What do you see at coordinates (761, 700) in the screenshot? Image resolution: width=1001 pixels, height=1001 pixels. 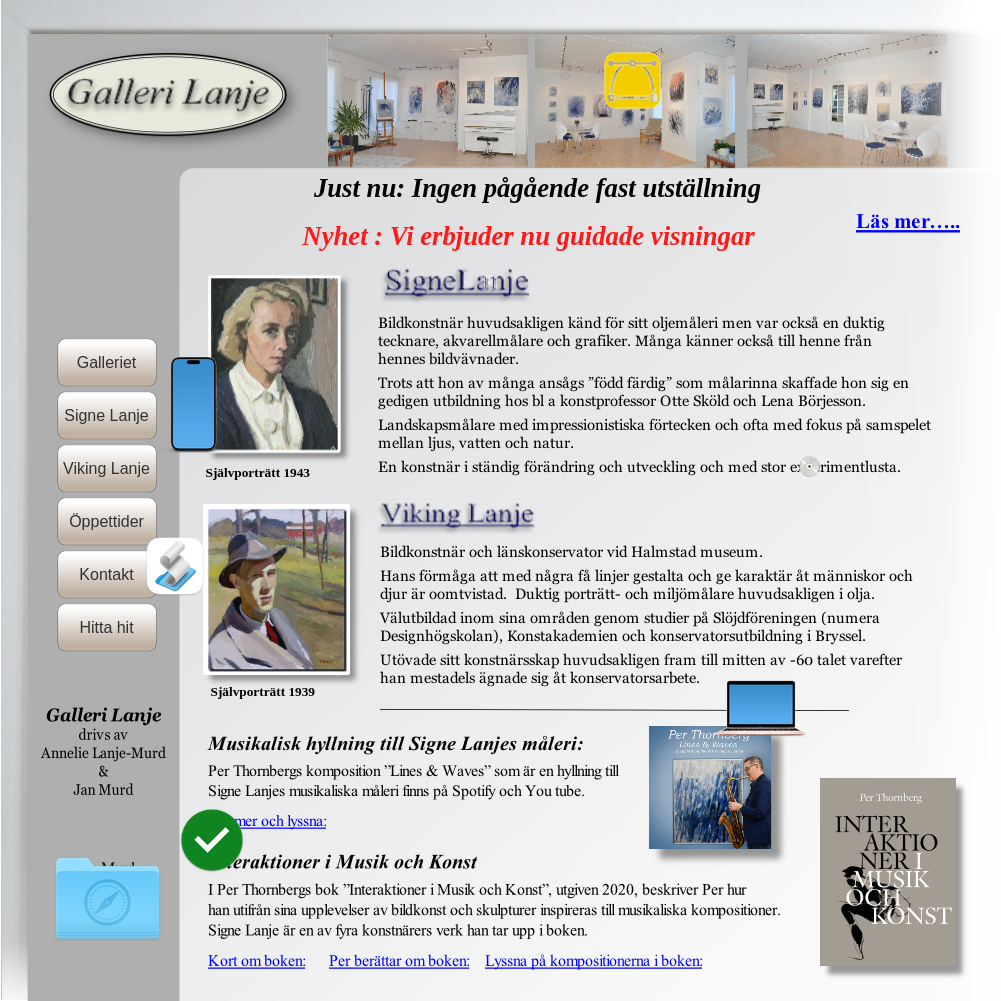 I see `represents a connected macbook device` at bounding box center [761, 700].